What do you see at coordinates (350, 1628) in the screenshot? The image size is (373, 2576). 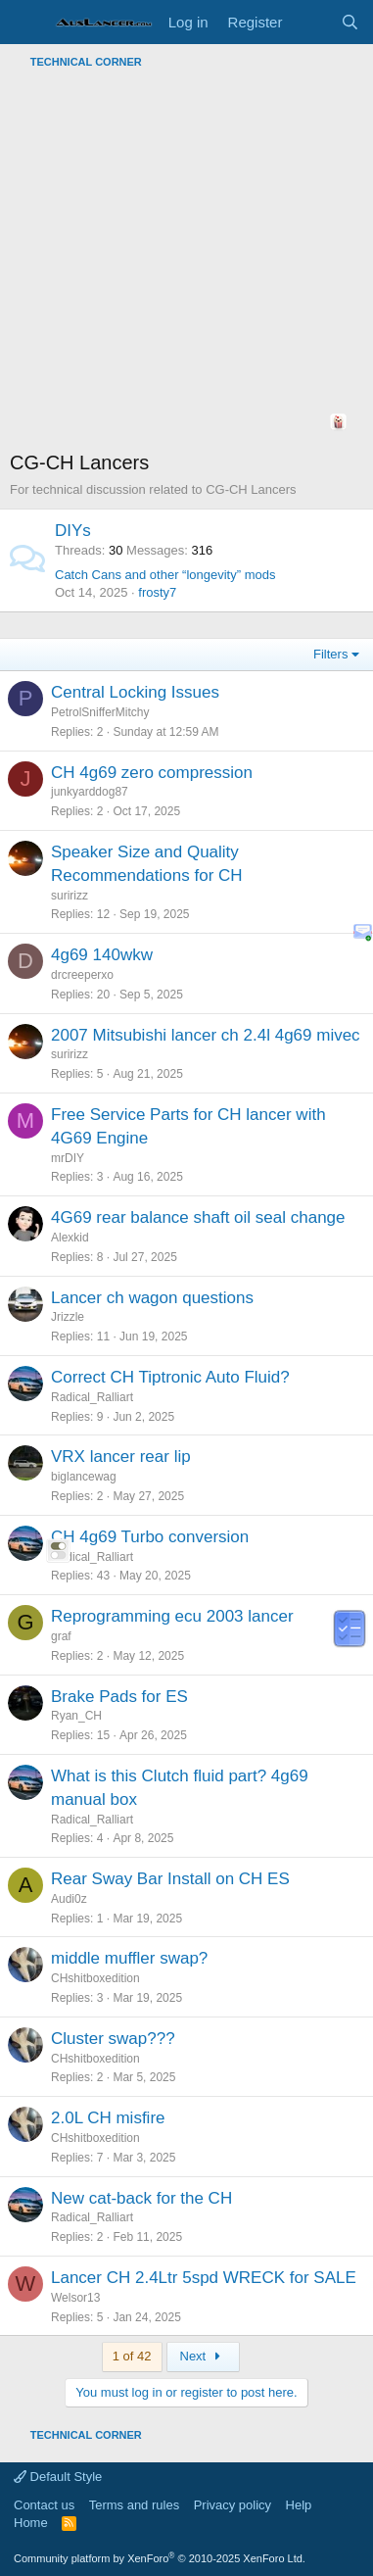 I see `open your bookmarks or saved items app` at bounding box center [350, 1628].